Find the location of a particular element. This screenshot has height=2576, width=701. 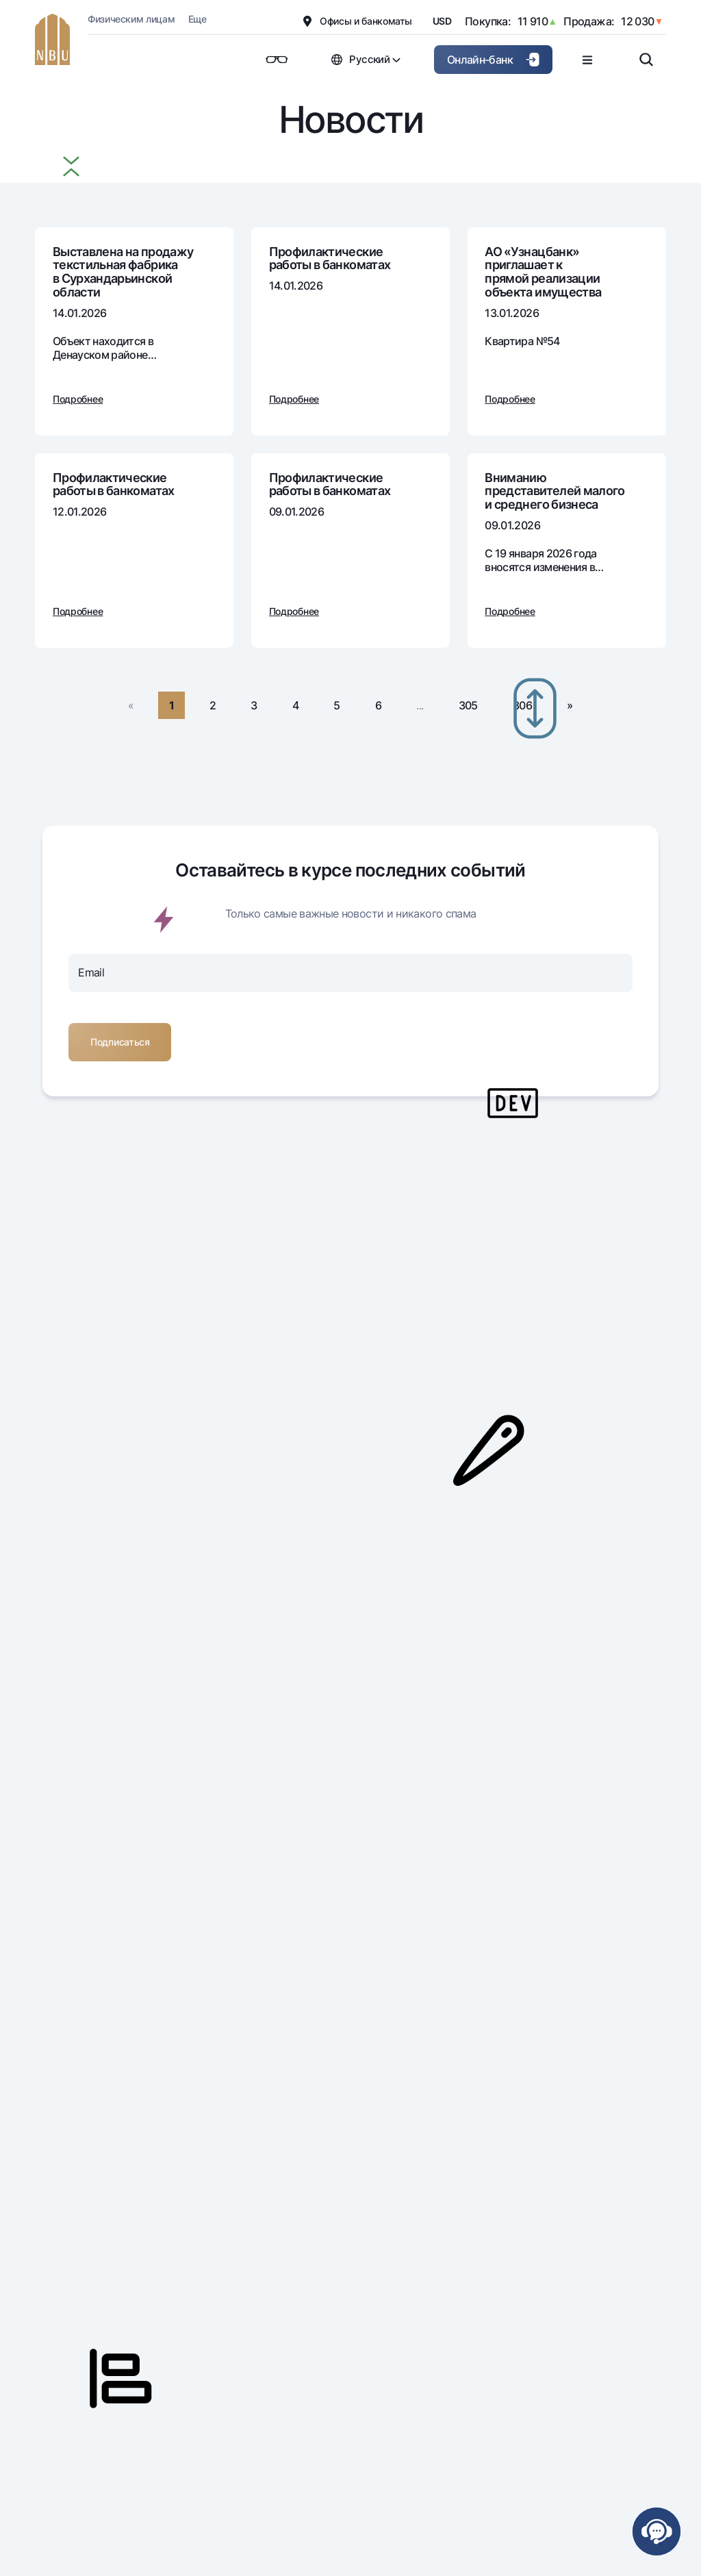

collapse or minimize an expanded section is located at coordinates (71, 166).